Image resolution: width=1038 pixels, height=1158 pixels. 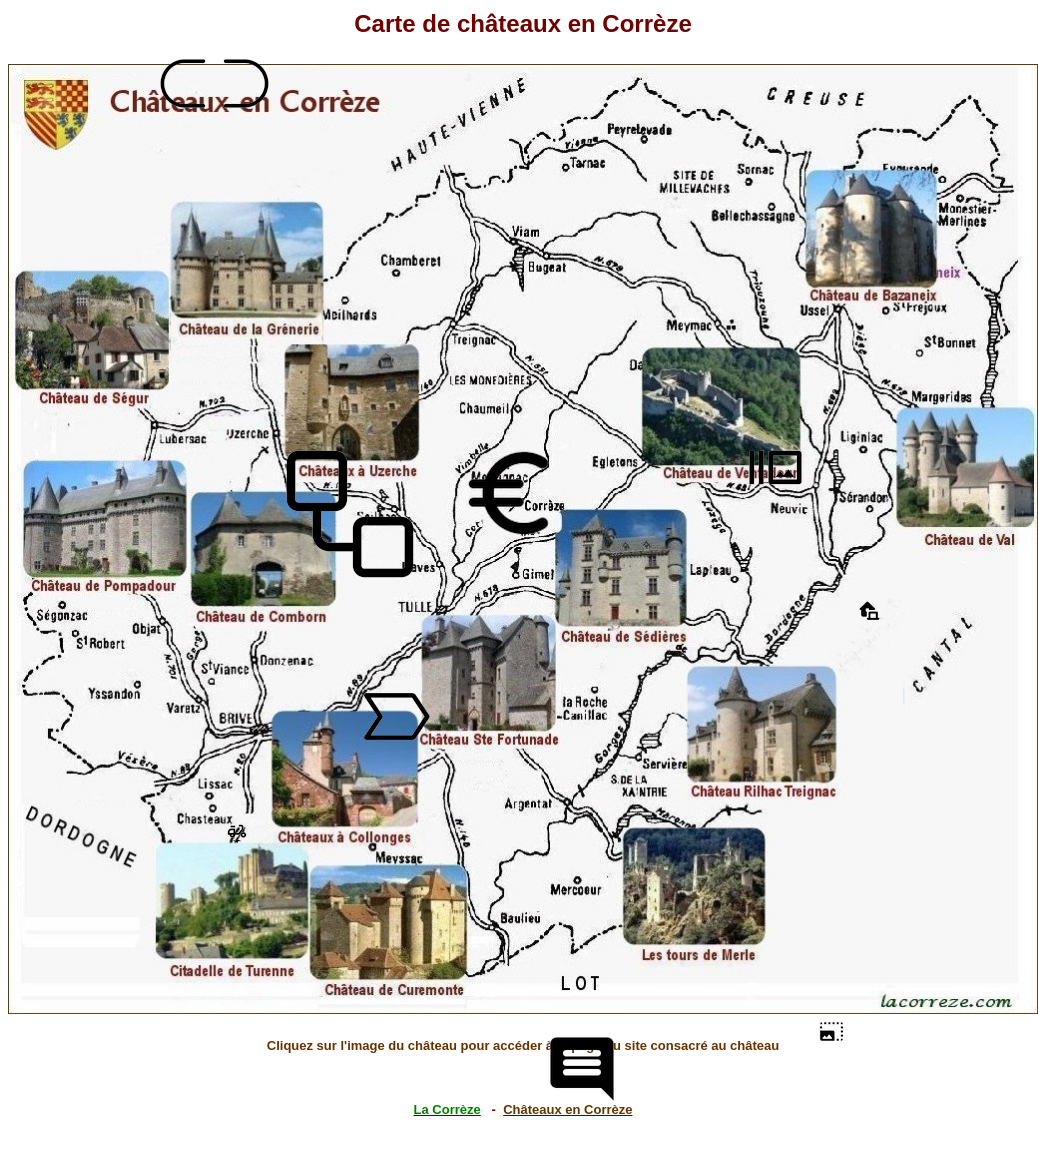 I want to click on add a tag or label to an item, so click(x=394, y=716).